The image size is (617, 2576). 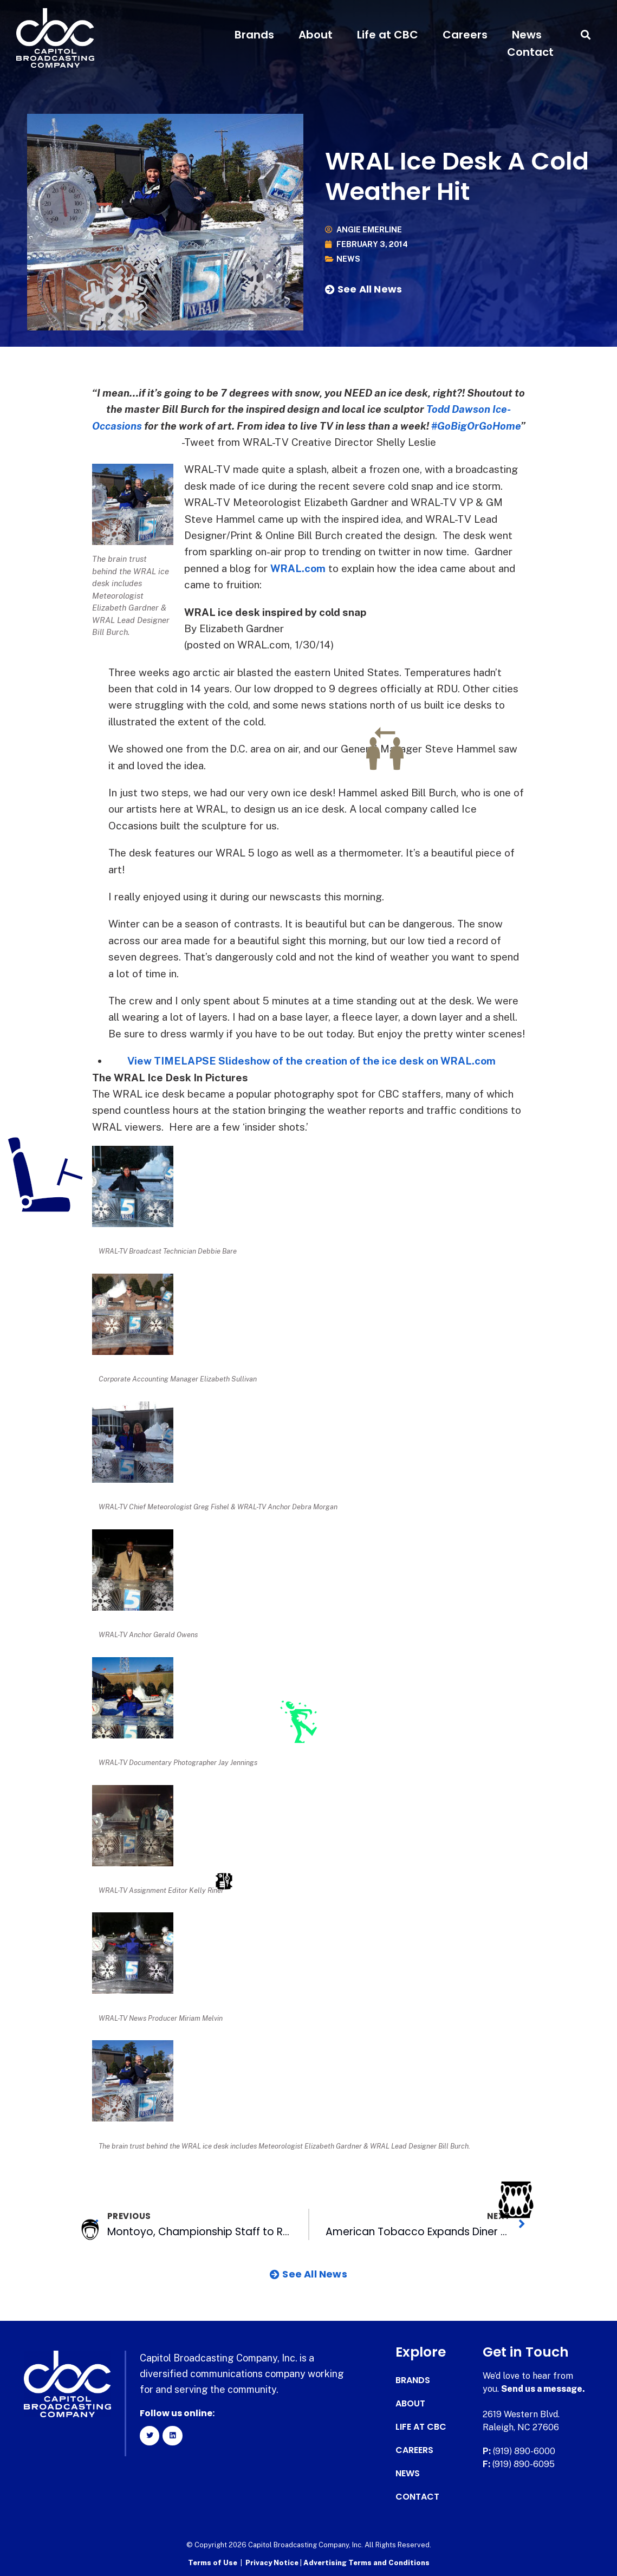 I want to click on switch to previous player's turn, so click(x=385, y=749).